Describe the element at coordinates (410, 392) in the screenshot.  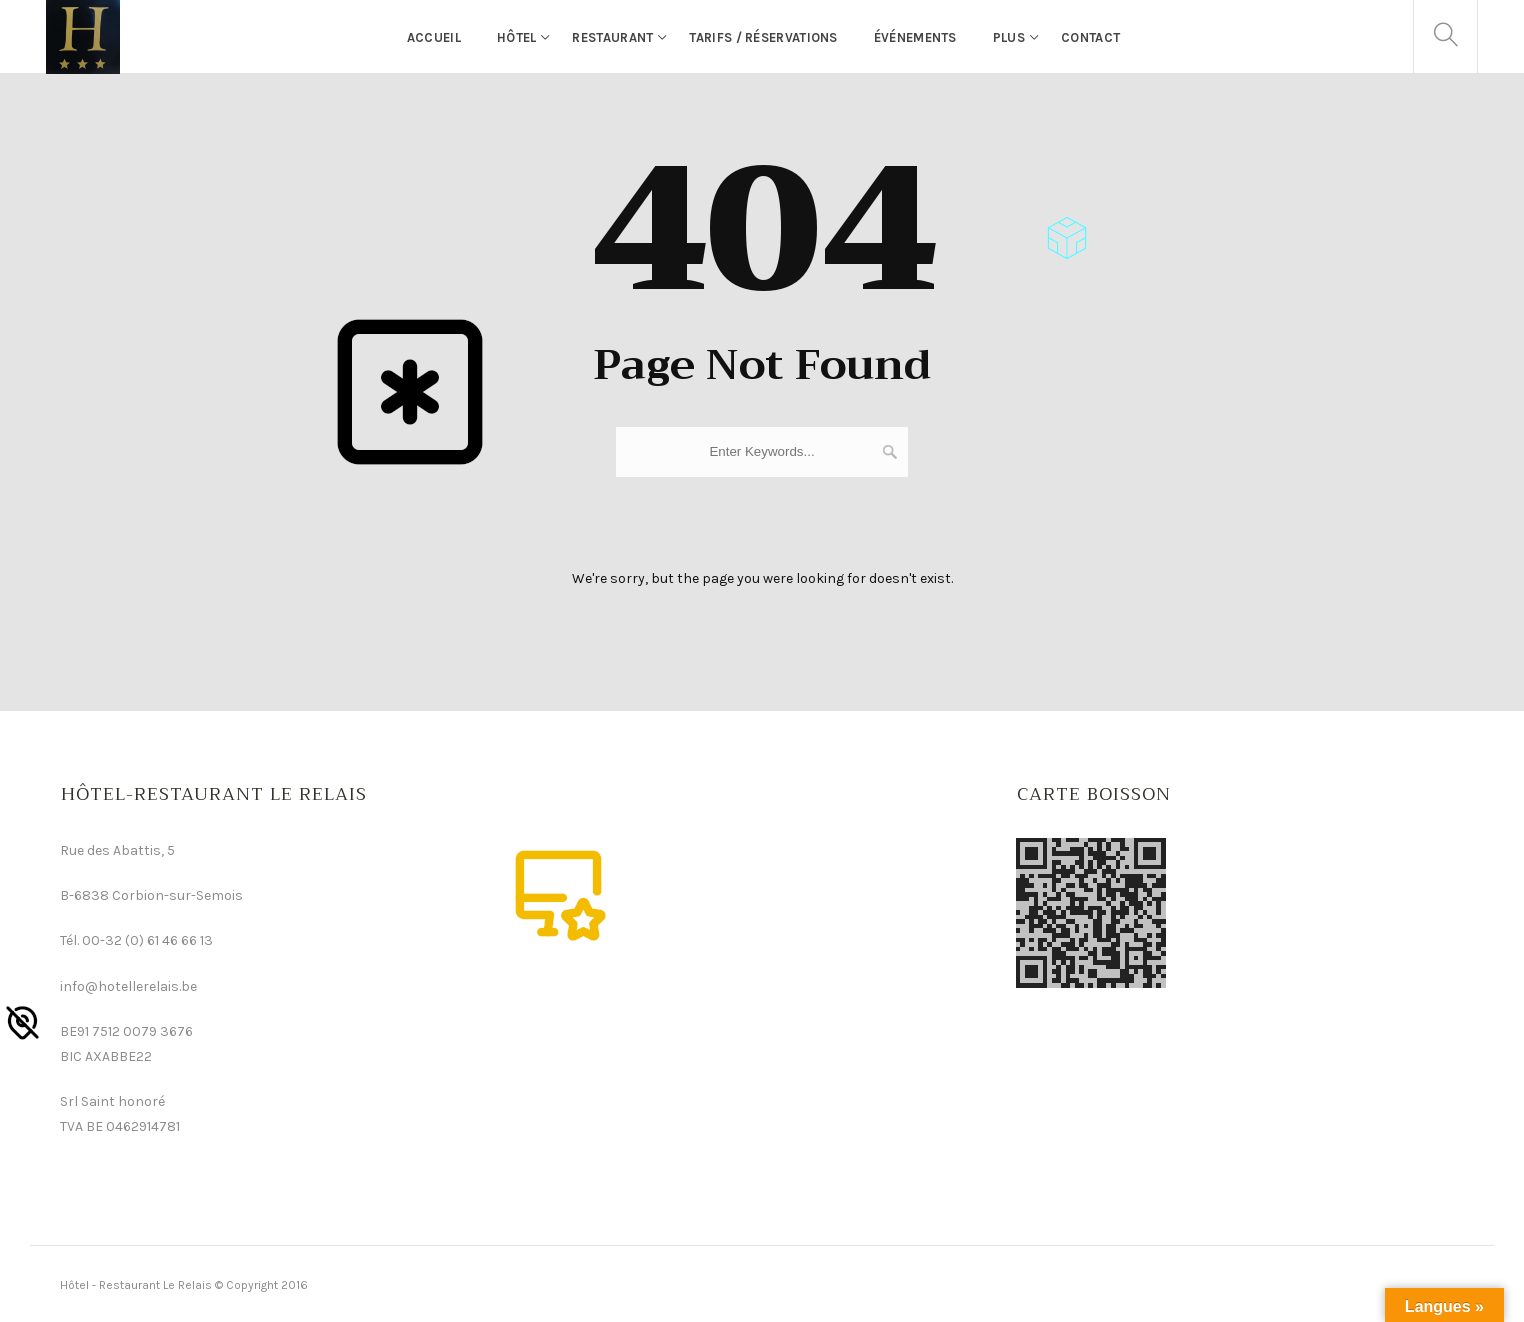
I see `enter a password or passcode field` at that location.